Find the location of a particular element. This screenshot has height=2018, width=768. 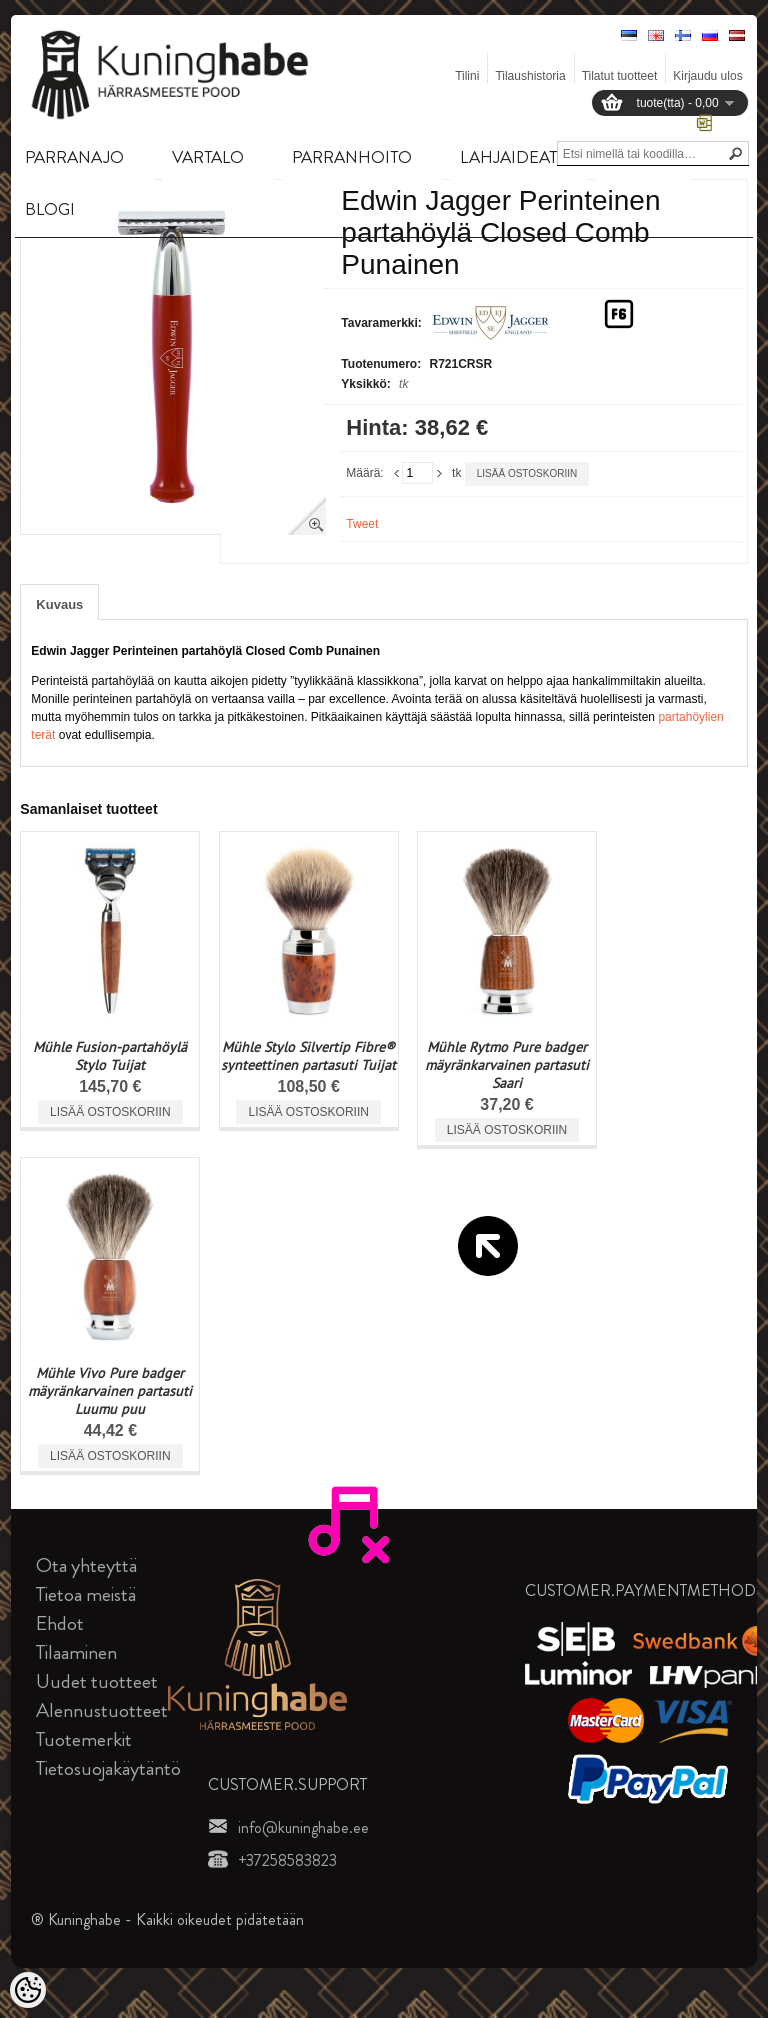

remove a song from playlist is located at coordinates (347, 1521).